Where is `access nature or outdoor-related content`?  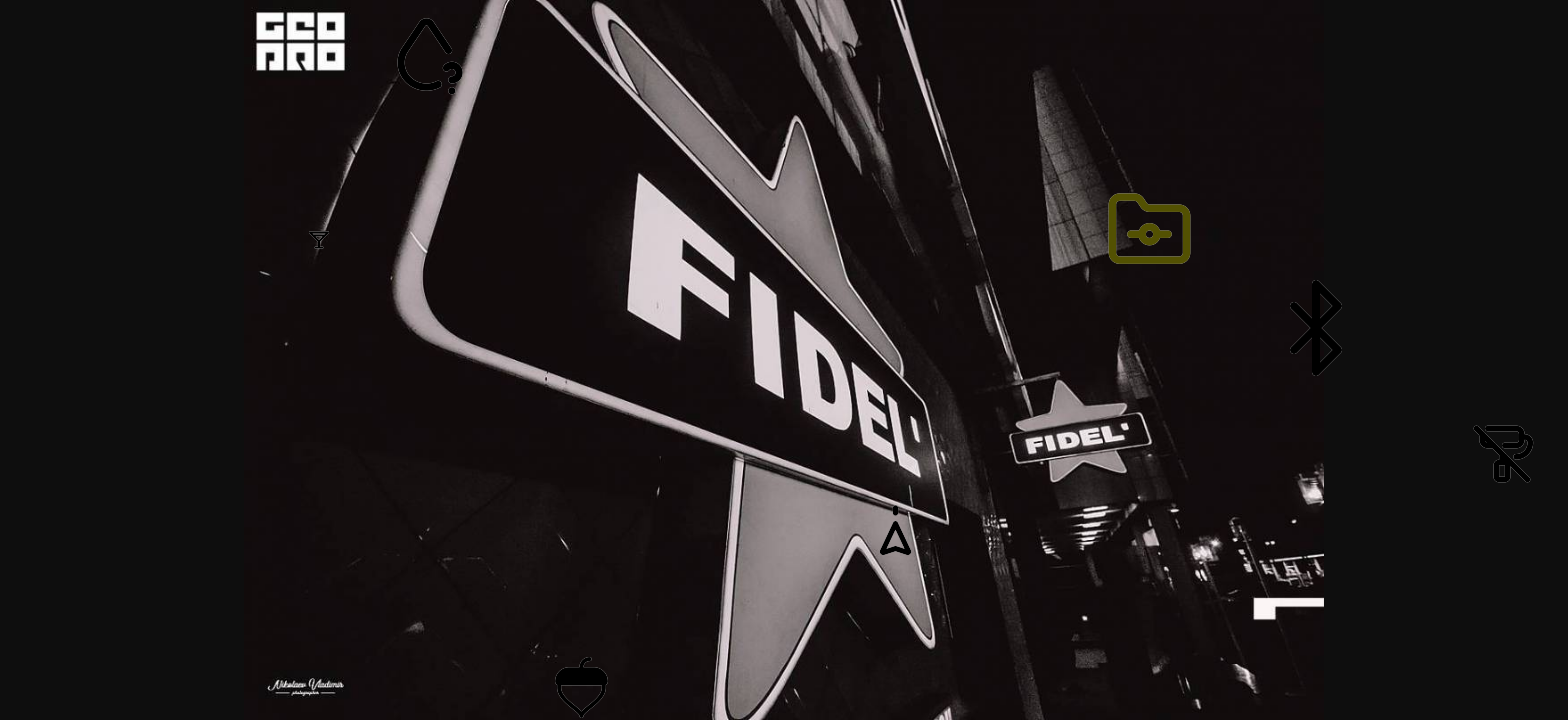 access nature or outdoor-related content is located at coordinates (581, 687).